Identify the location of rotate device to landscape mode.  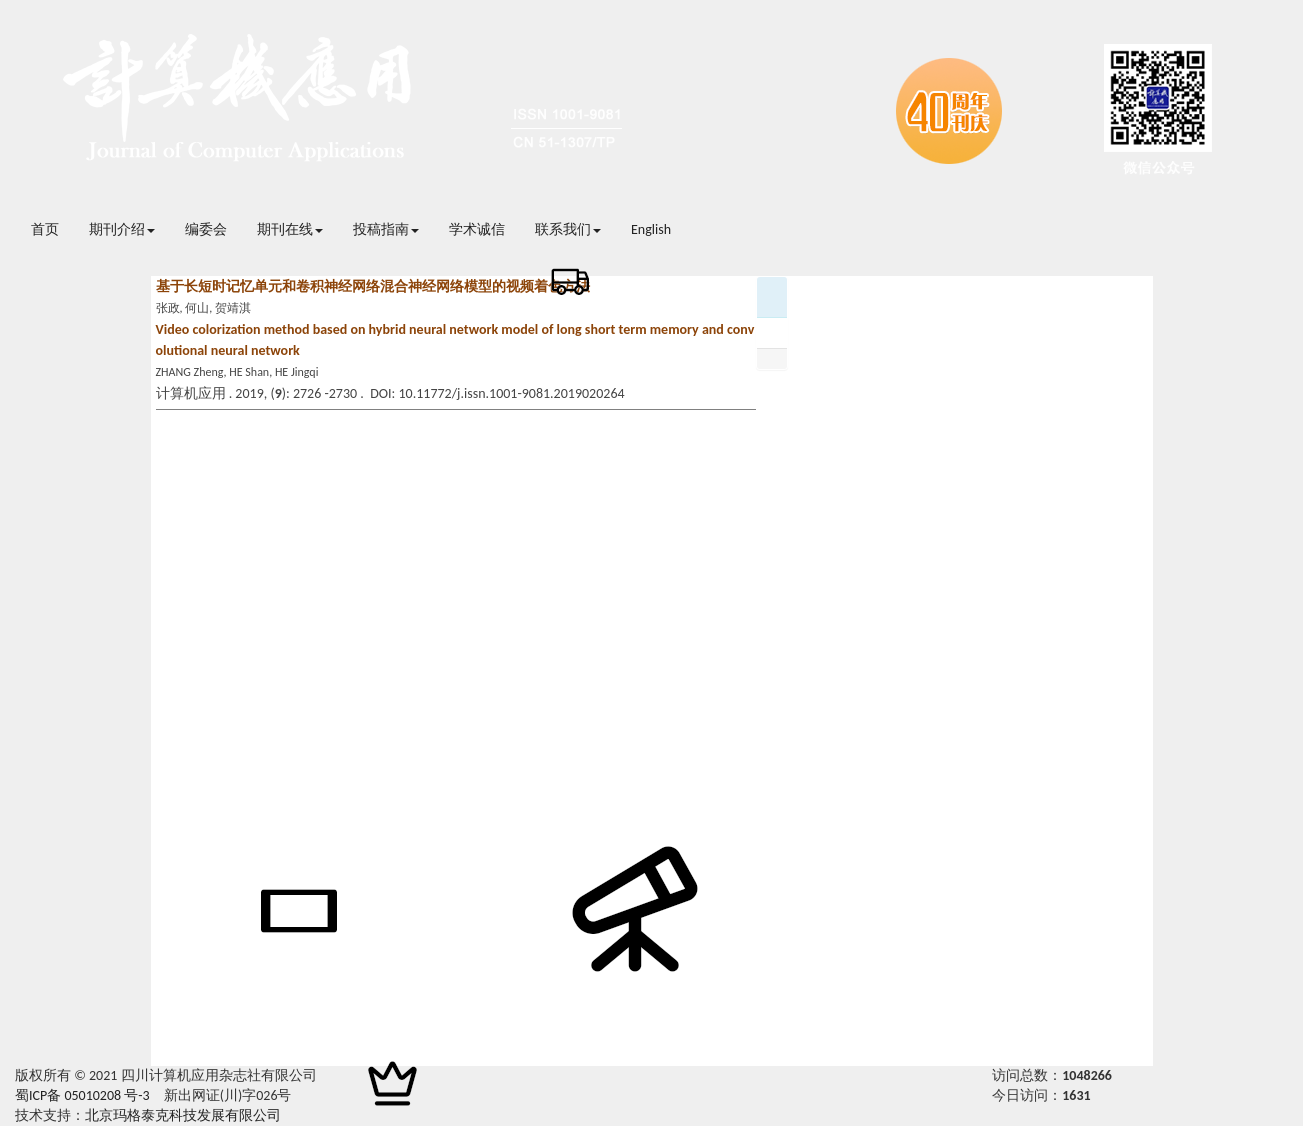
(299, 911).